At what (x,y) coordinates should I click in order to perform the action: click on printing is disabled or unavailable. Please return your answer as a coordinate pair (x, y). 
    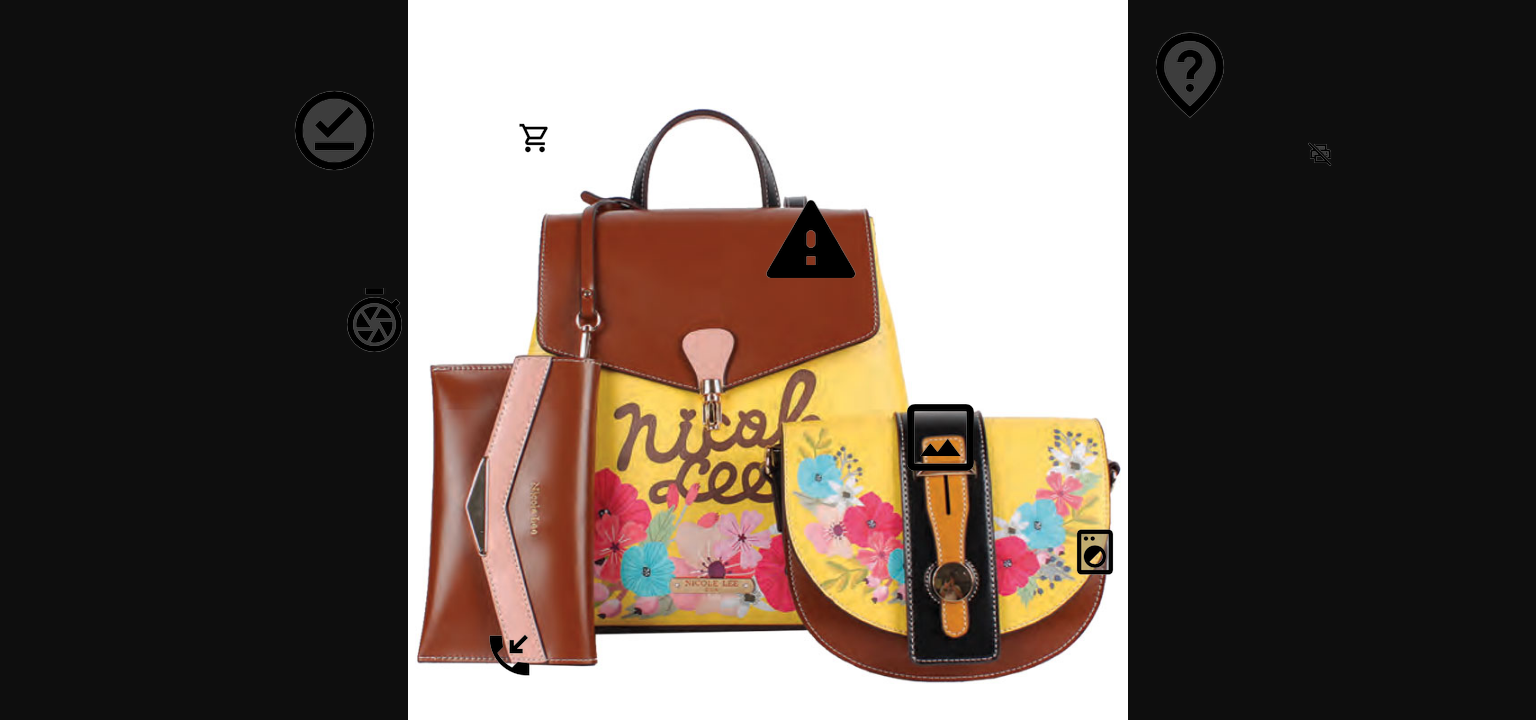
    Looking at the image, I should click on (1320, 153).